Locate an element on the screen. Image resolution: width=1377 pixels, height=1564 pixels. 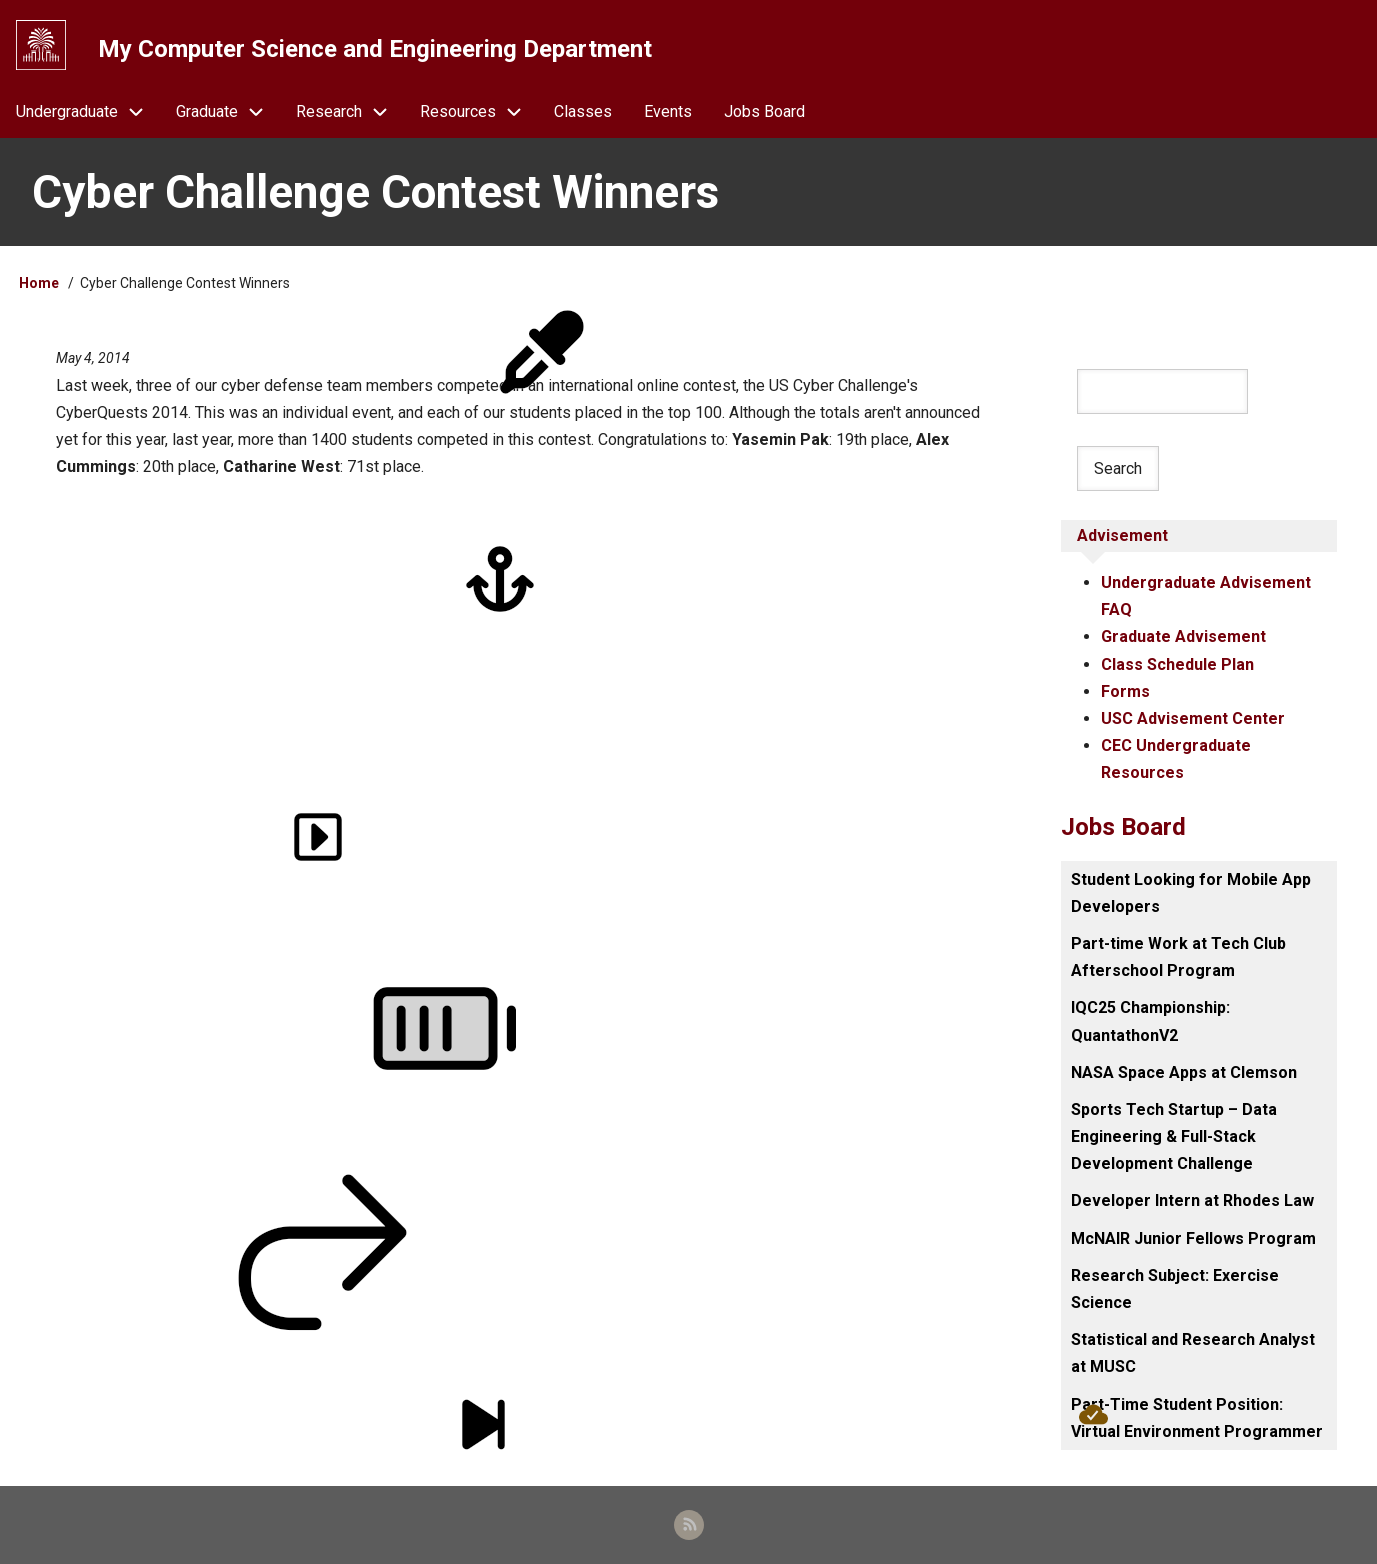
file successfully uploaded to cloud storage is located at coordinates (1093, 1414).